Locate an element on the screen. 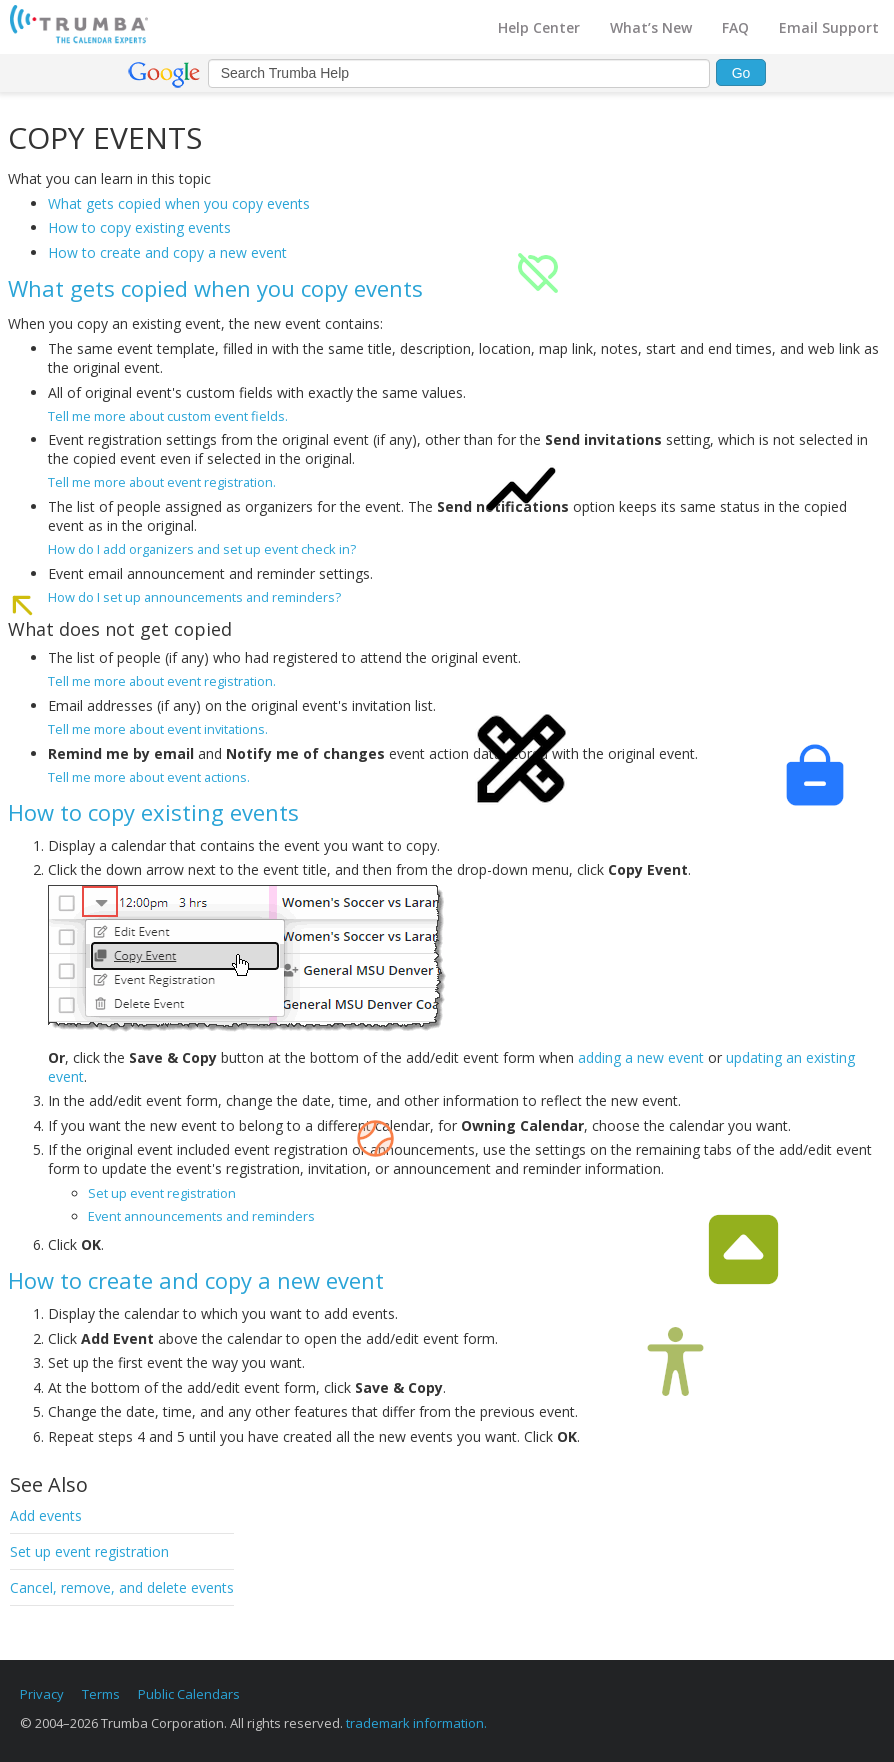 This screenshot has width=894, height=1762. remove item from shopping bag is located at coordinates (815, 775).